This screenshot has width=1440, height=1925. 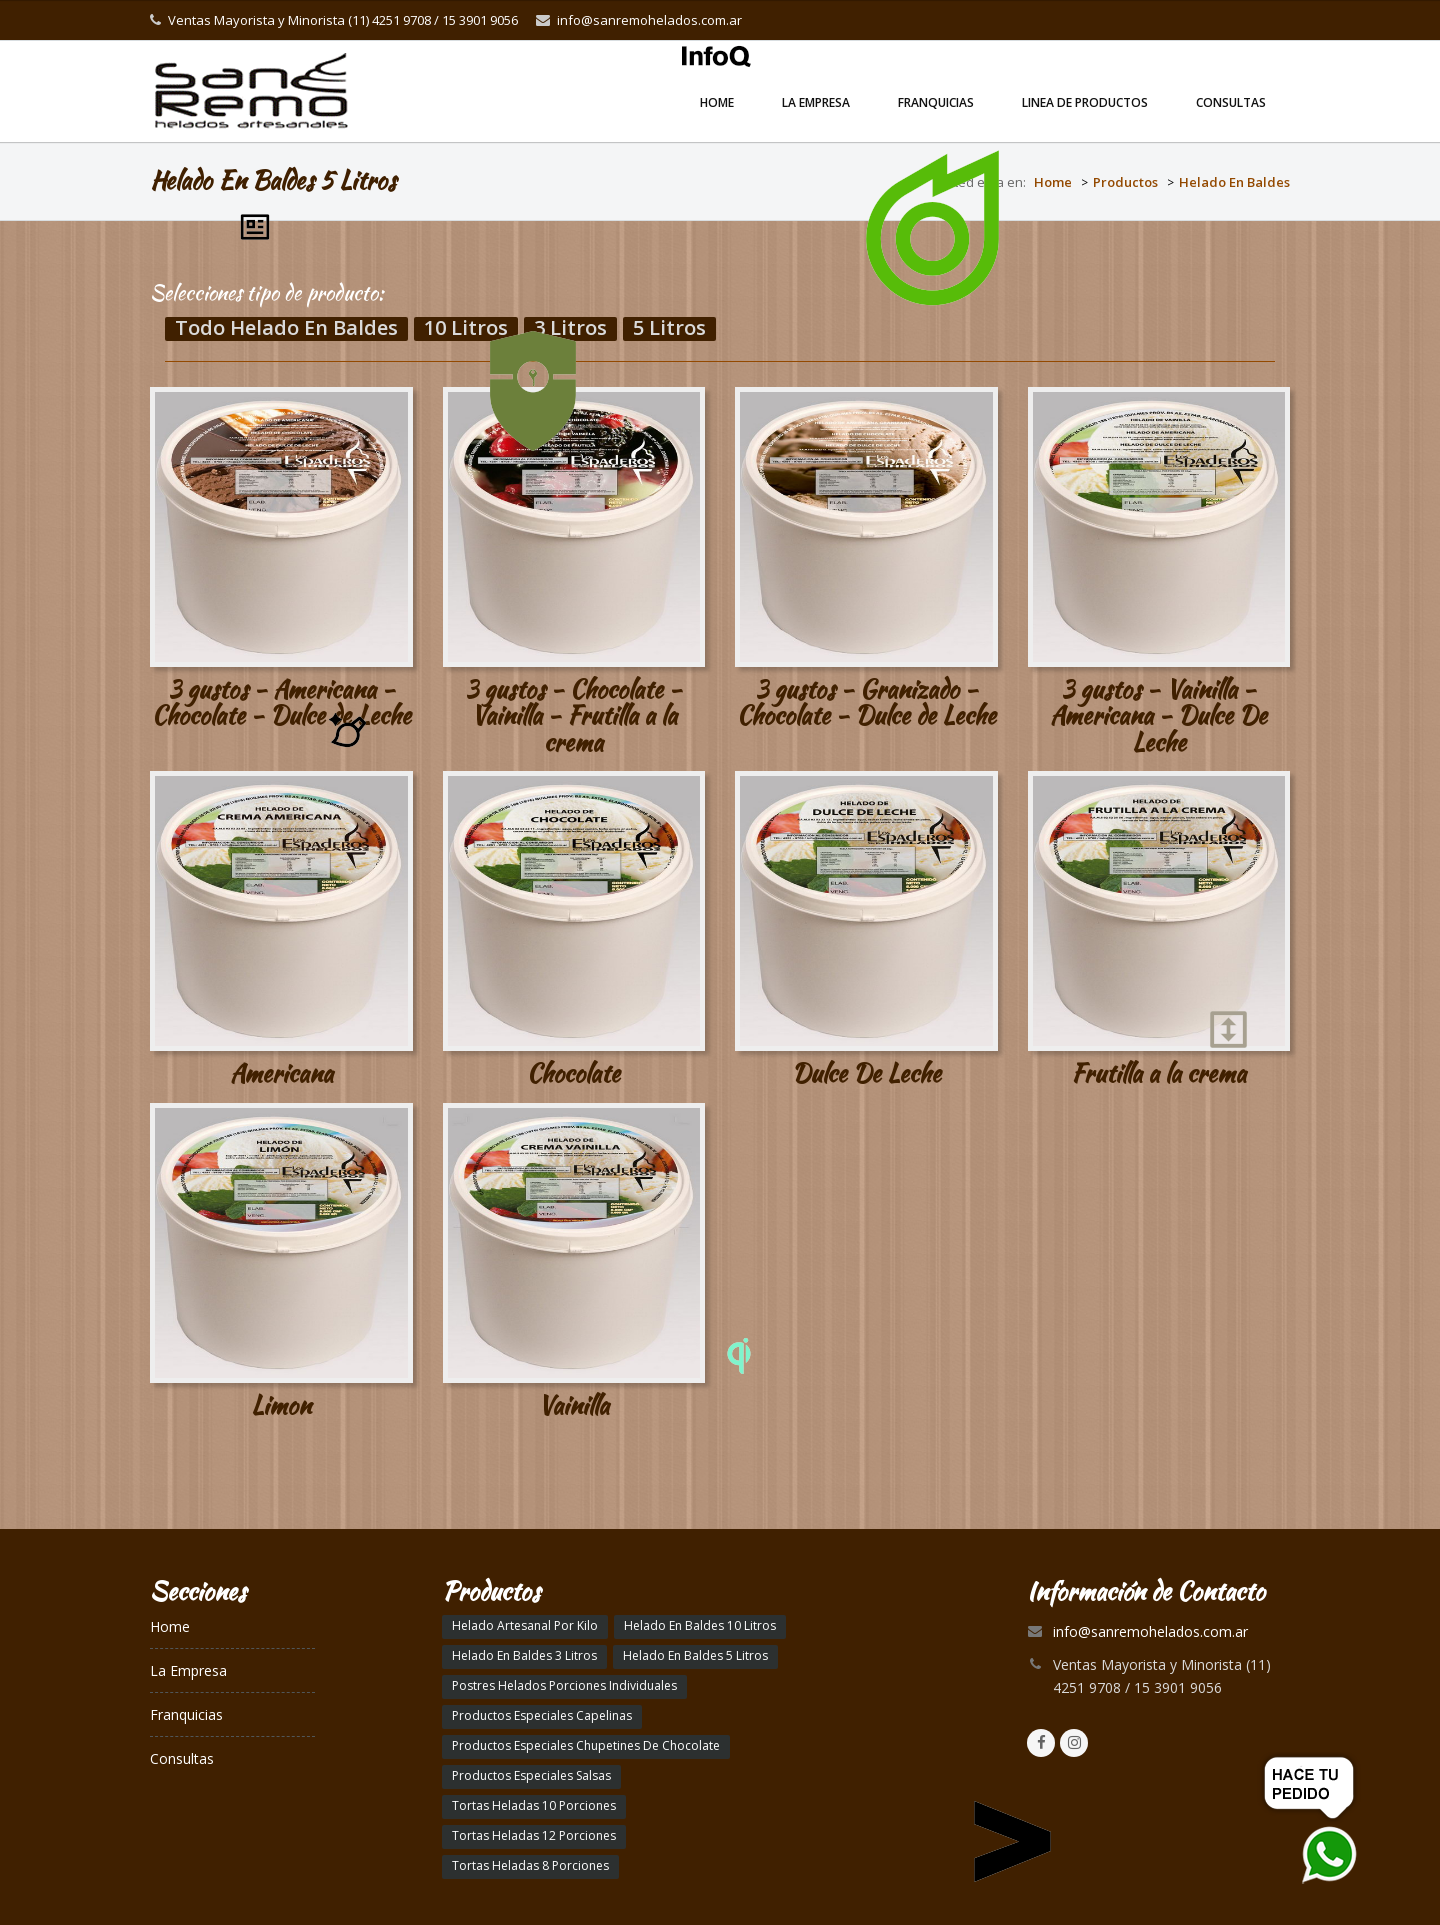 What do you see at coordinates (348, 732) in the screenshot?
I see `access AI-powered brush or painting tools` at bounding box center [348, 732].